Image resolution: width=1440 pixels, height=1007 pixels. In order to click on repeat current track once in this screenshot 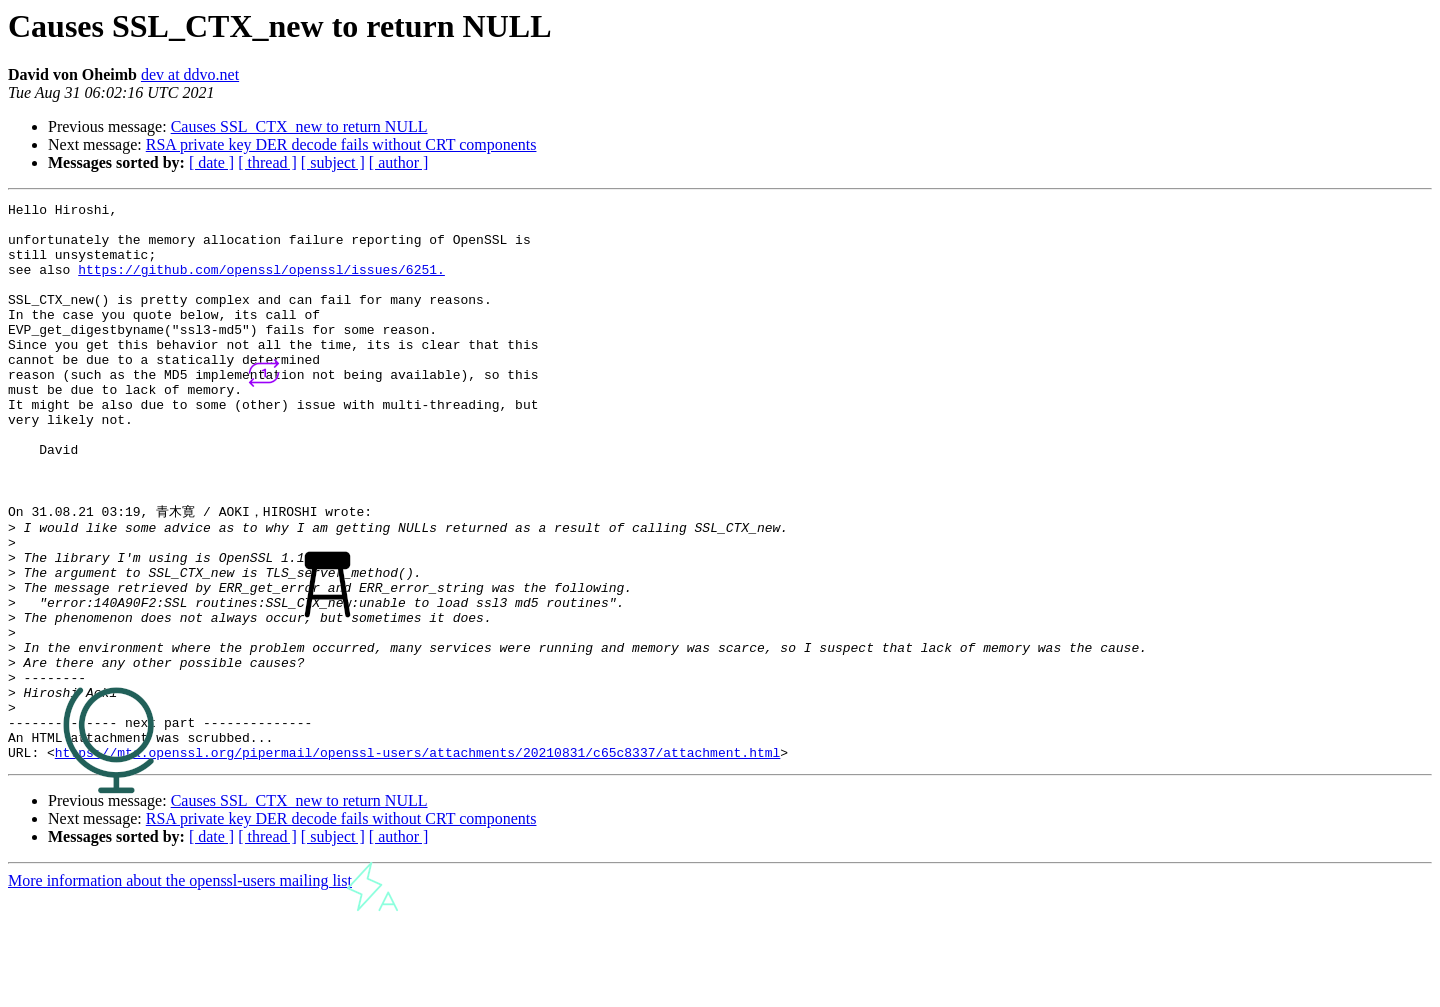, I will do `click(264, 373)`.